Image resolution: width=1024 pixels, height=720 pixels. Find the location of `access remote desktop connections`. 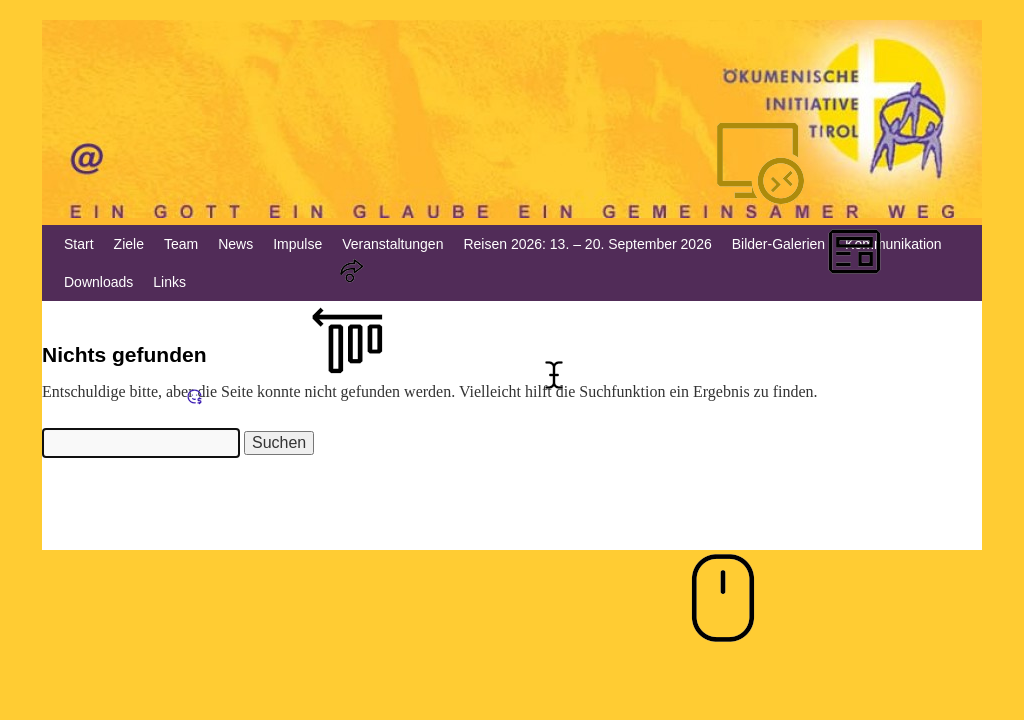

access remote desktop connections is located at coordinates (759, 159).